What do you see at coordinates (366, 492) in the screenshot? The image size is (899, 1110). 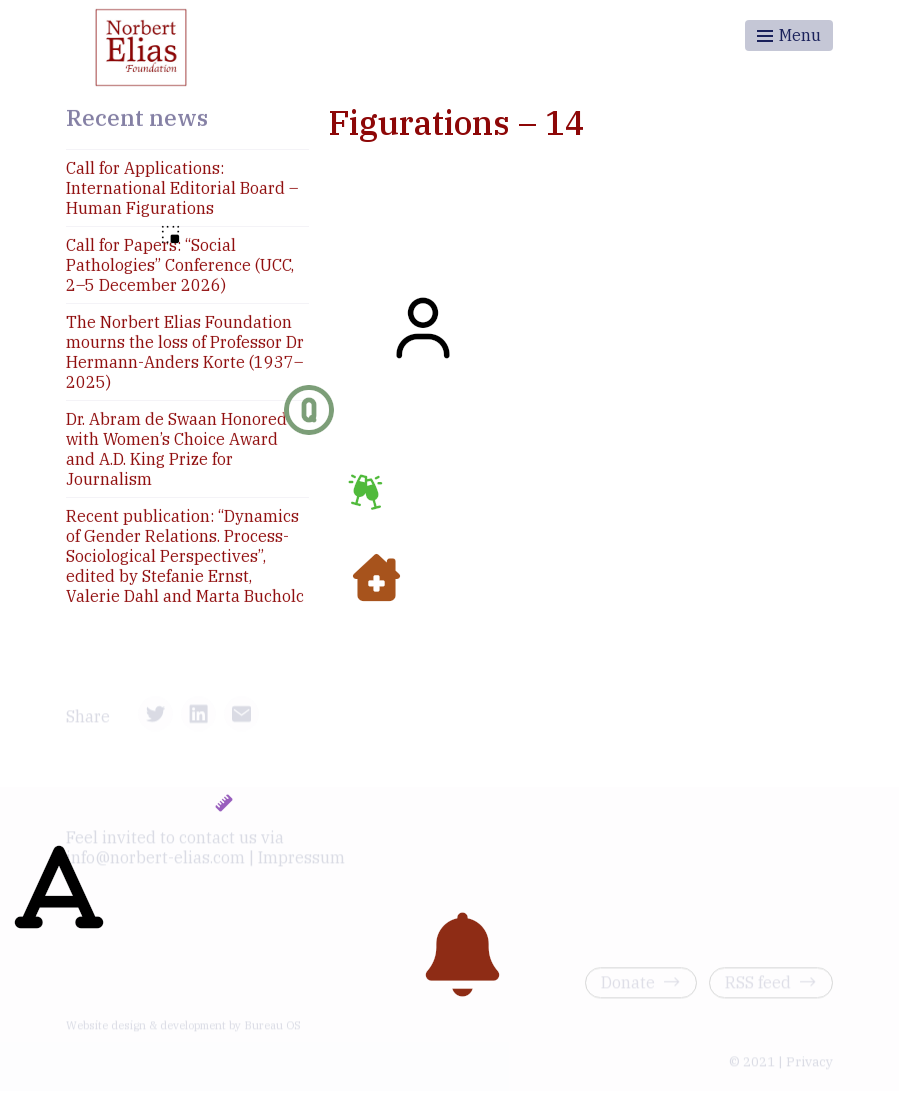 I see `celebrate an achievement or milestone` at bounding box center [366, 492].